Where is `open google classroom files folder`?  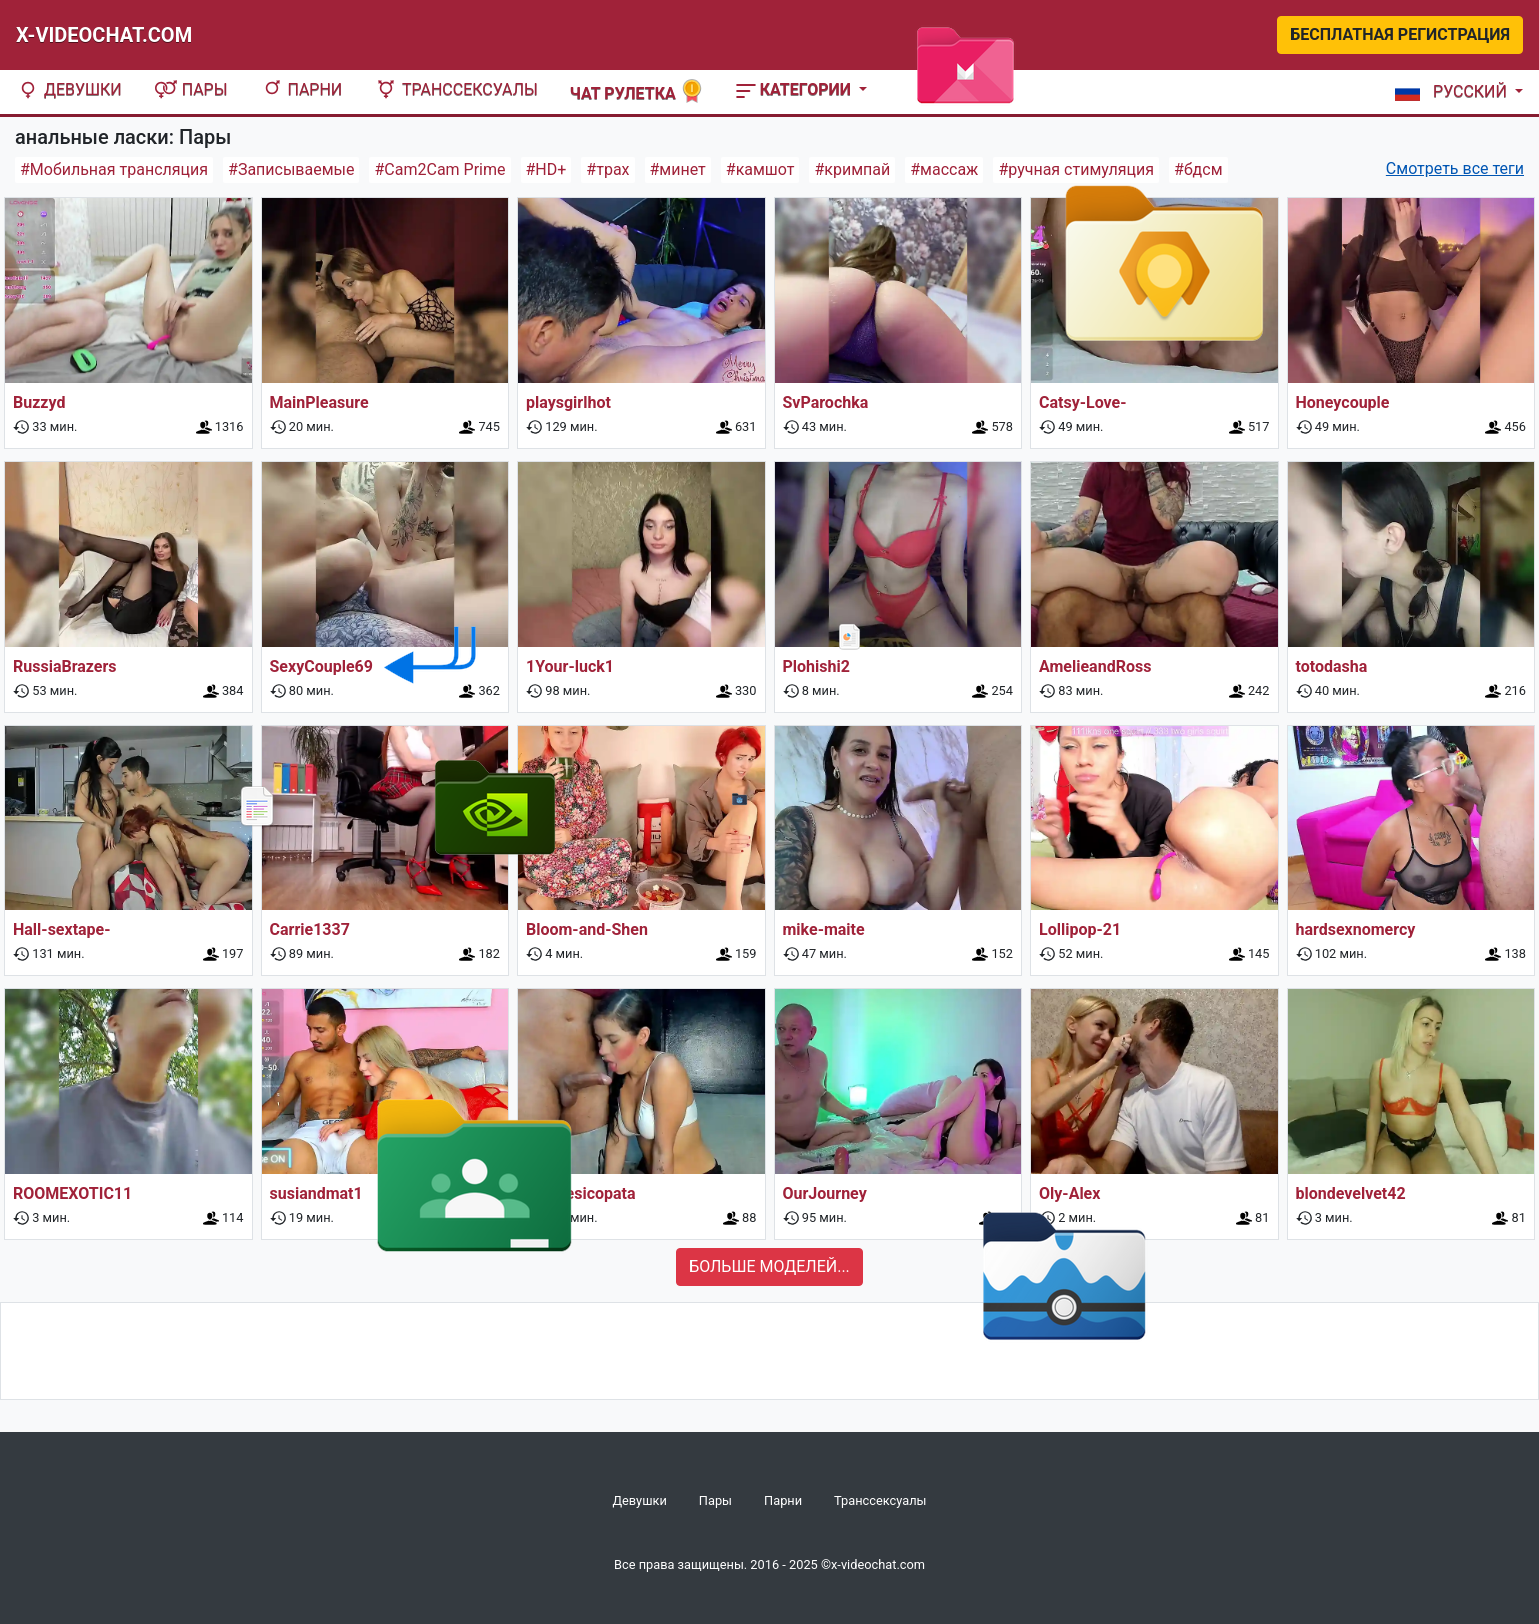
open google classroom files folder is located at coordinates (473, 1180).